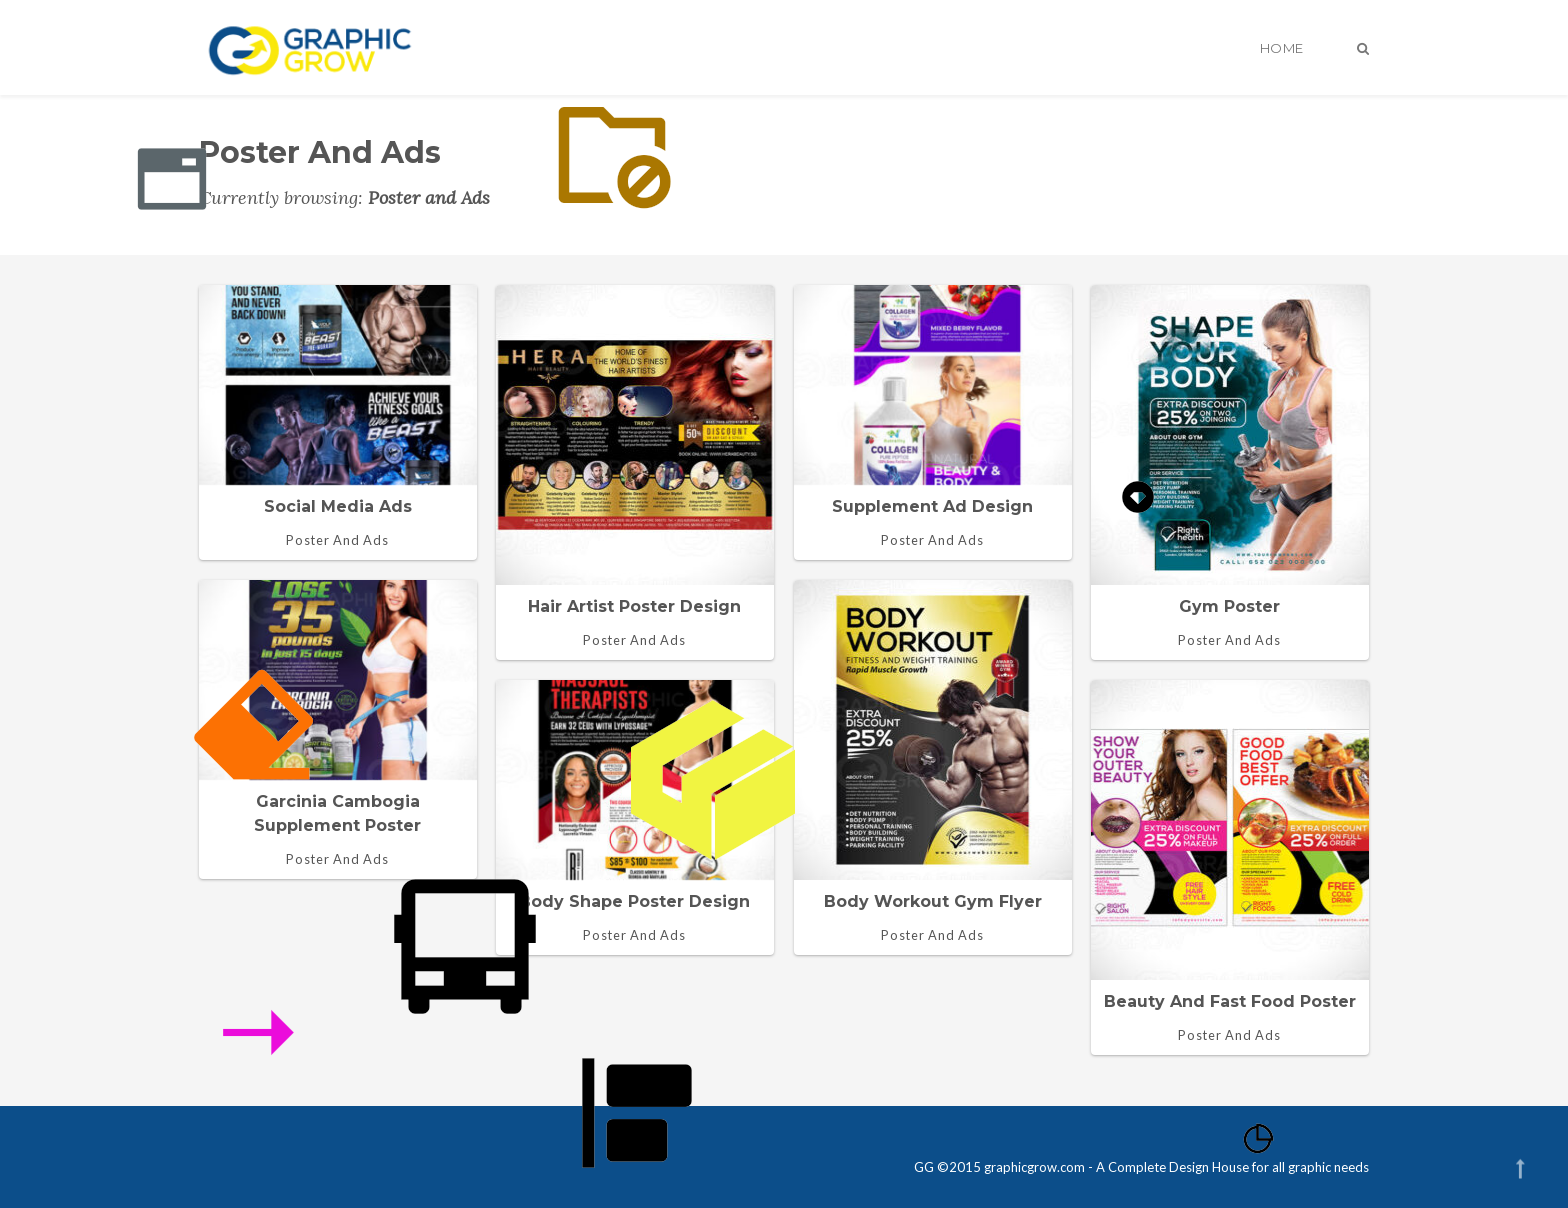  What do you see at coordinates (713, 780) in the screenshot?
I see `git large file storage logo` at bounding box center [713, 780].